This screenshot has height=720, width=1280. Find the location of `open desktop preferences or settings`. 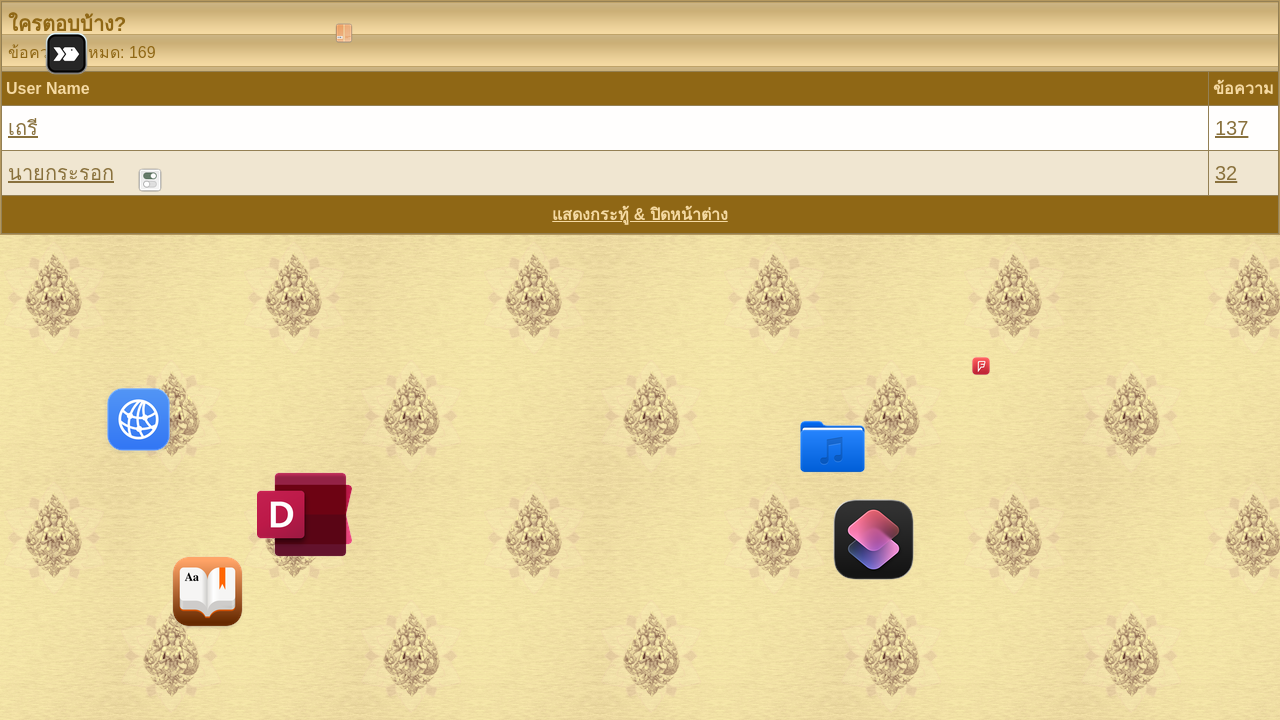

open desktop preferences or settings is located at coordinates (150, 180).